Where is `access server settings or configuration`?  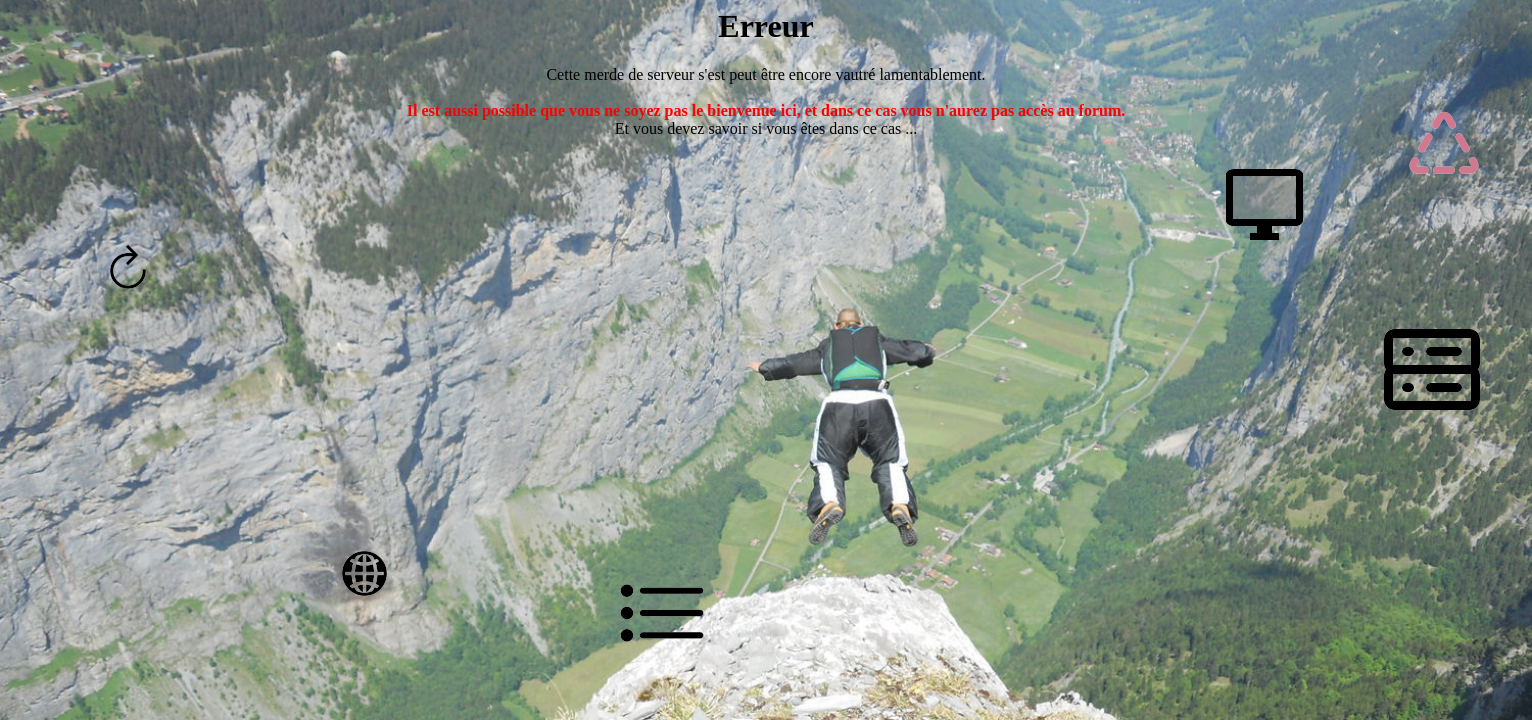
access server settings or configuration is located at coordinates (1432, 371).